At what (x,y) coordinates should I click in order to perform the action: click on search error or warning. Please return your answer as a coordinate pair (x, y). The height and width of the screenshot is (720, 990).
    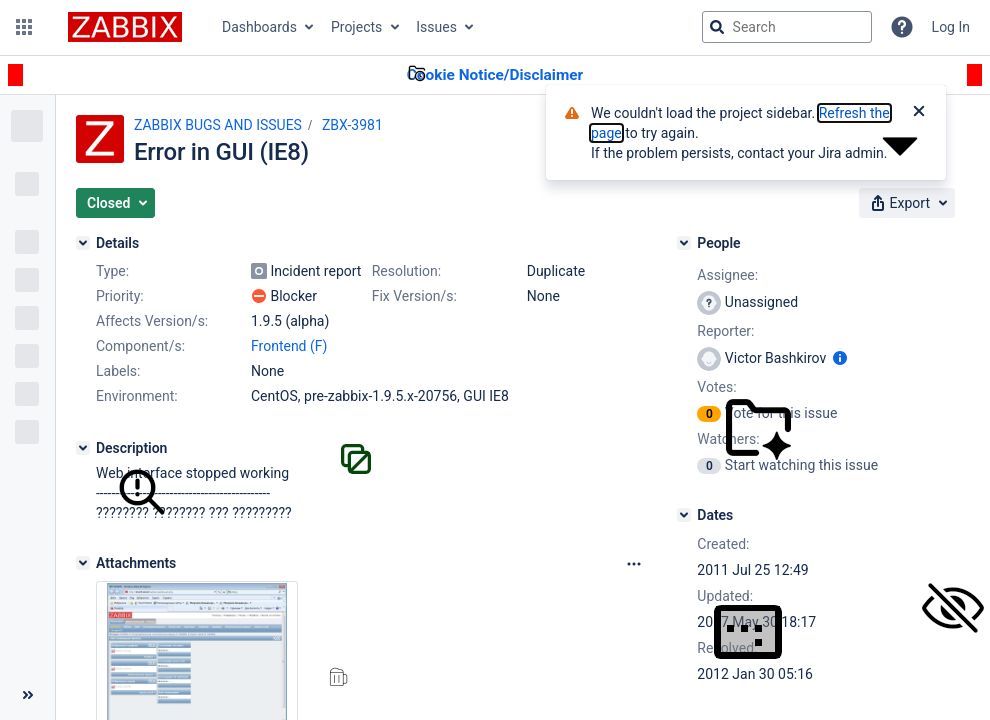
    Looking at the image, I should click on (142, 492).